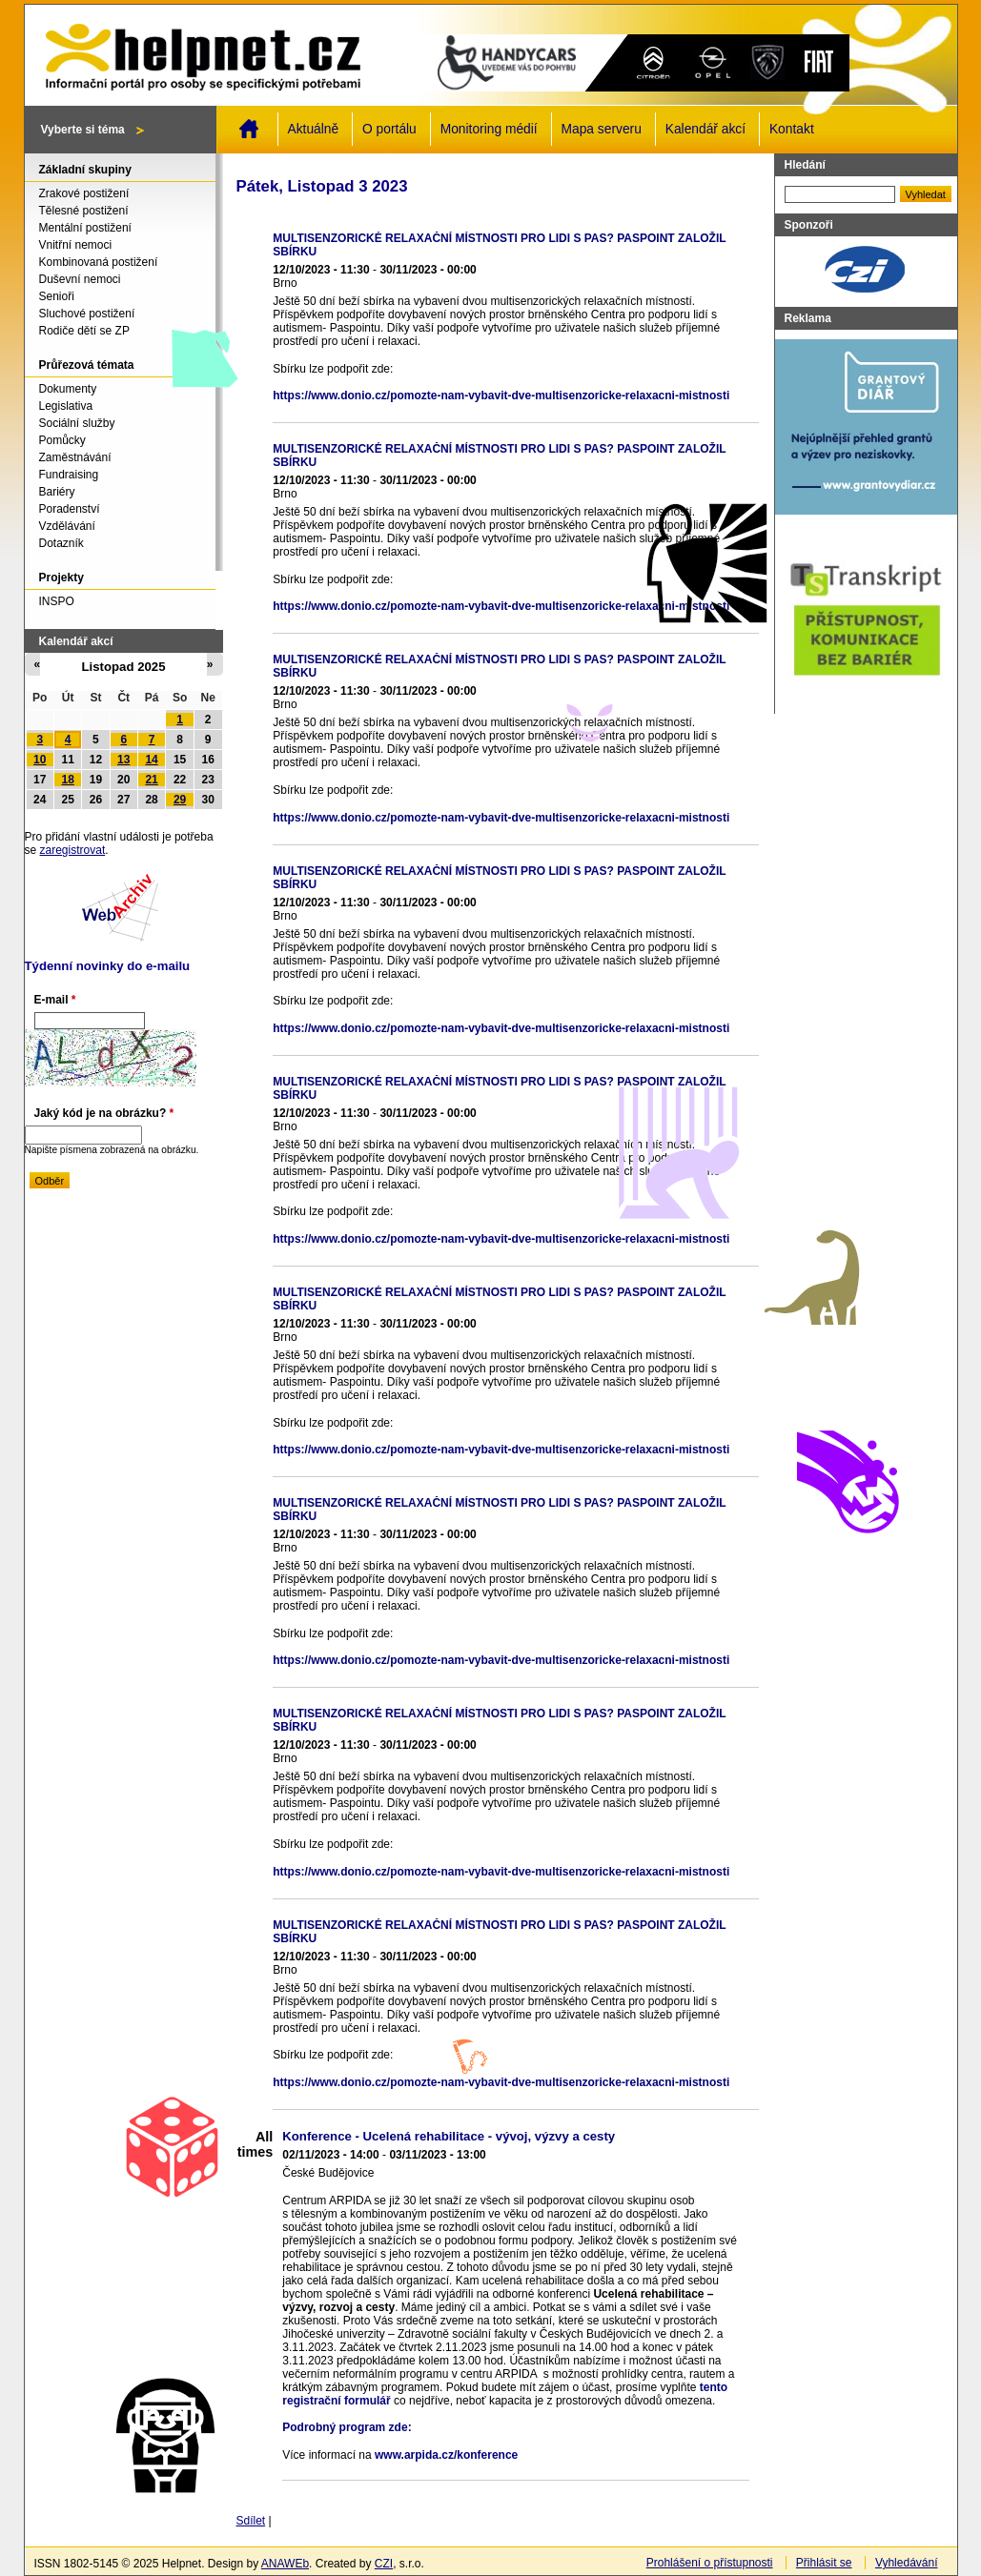 The image size is (981, 2576). Describe the element at coordinates (589, 721) in the screenshot. I see `indicates a mischievous or cunning character trait` at that location.